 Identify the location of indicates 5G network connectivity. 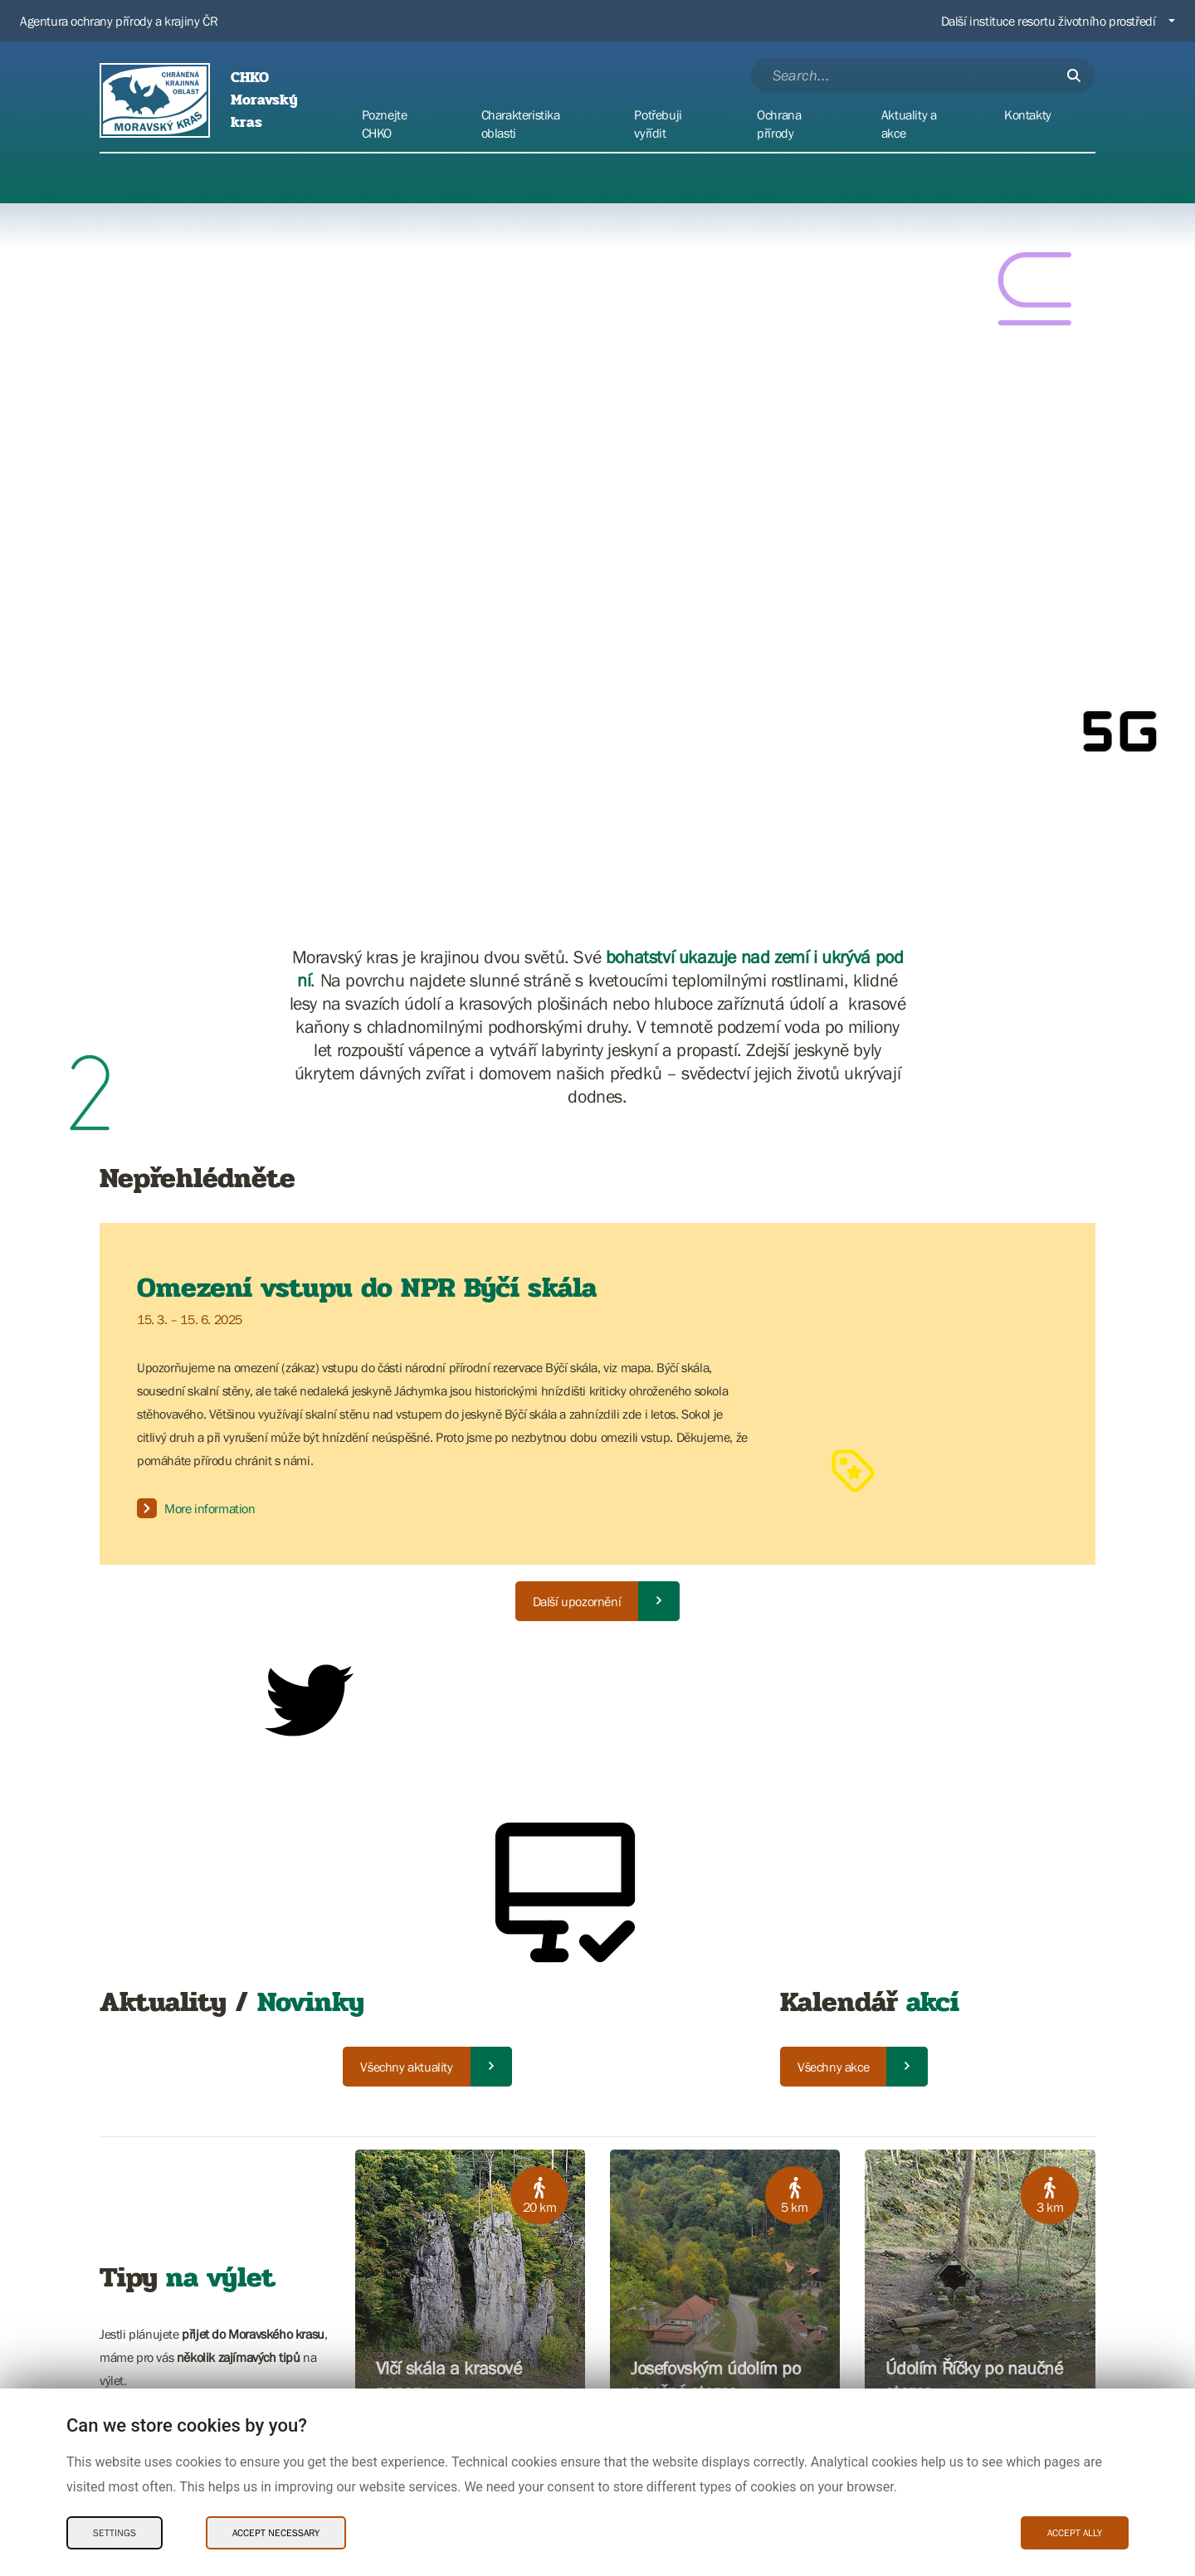
(1119, 731).